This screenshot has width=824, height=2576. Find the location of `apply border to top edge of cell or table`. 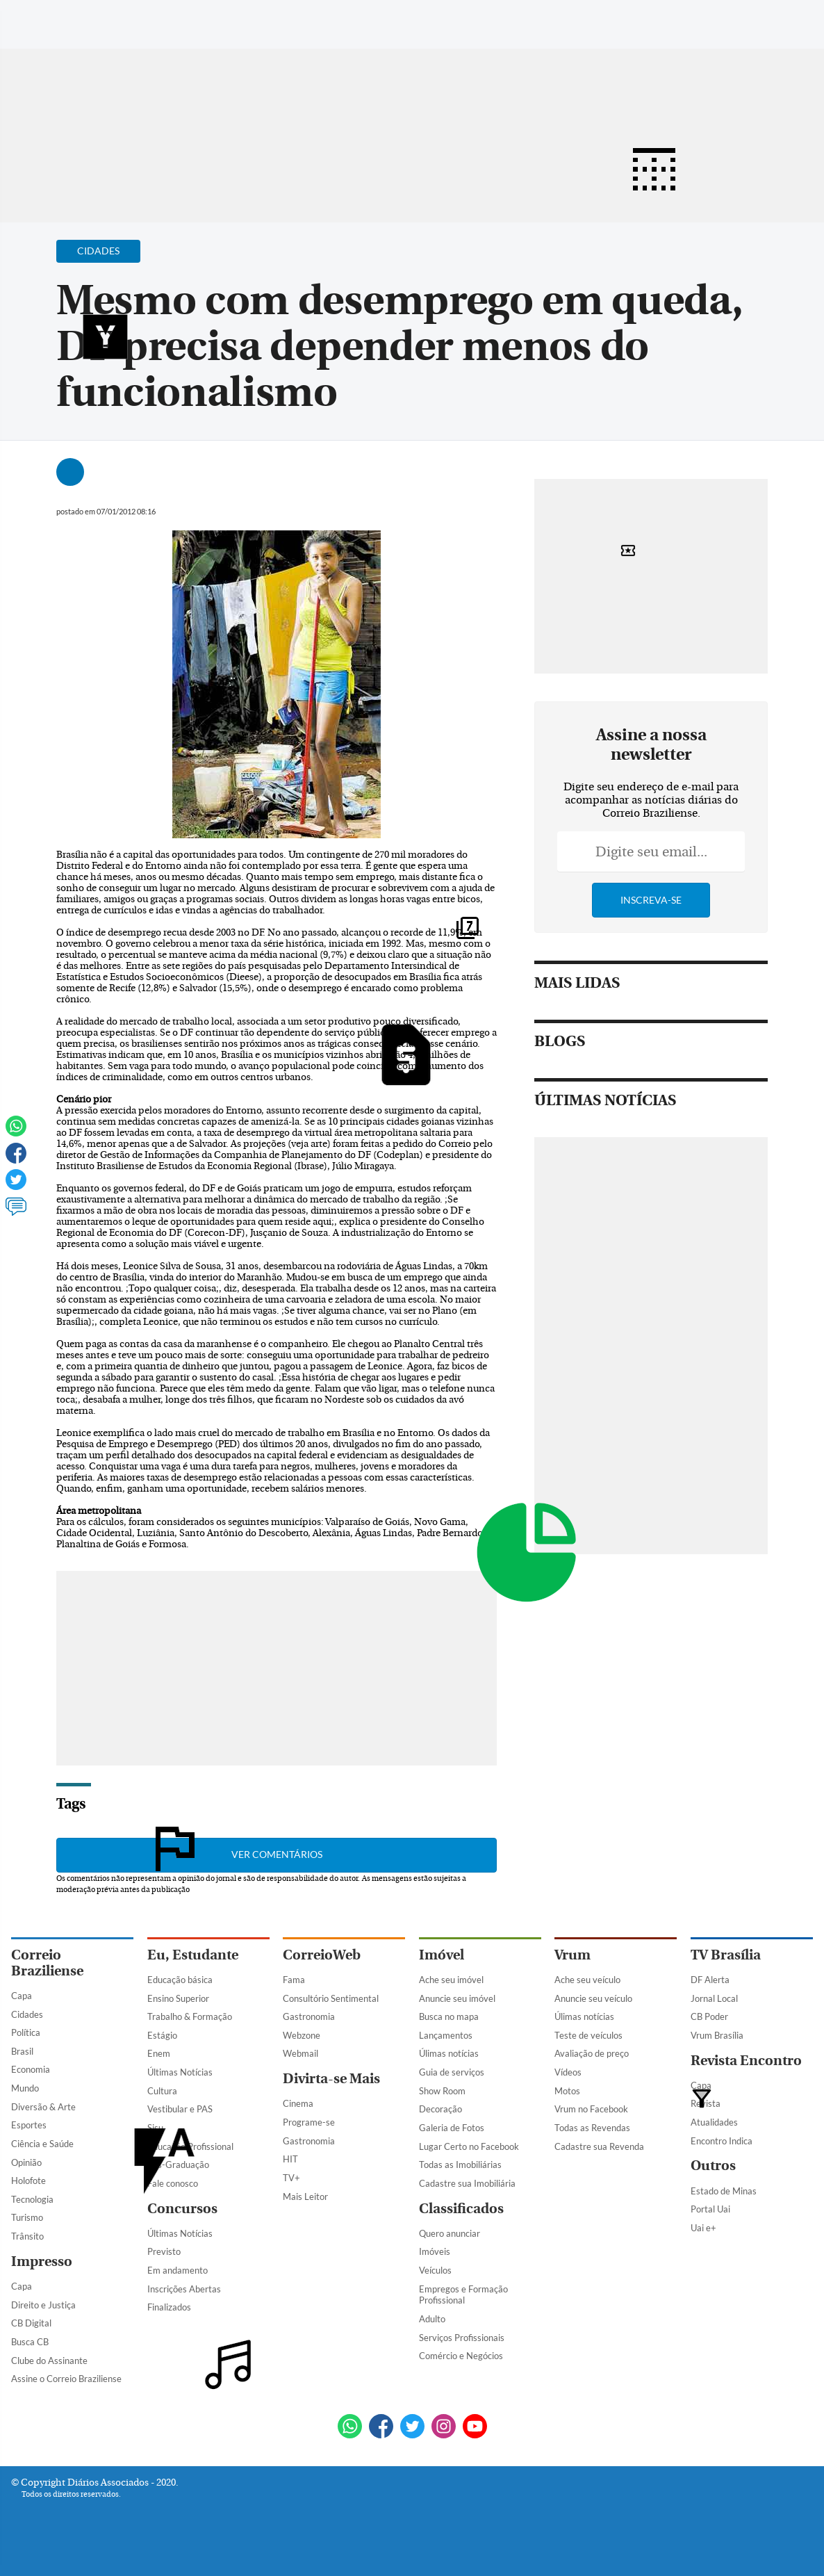

apply border to top edge of cell or table is located at coordinates (654, 169).